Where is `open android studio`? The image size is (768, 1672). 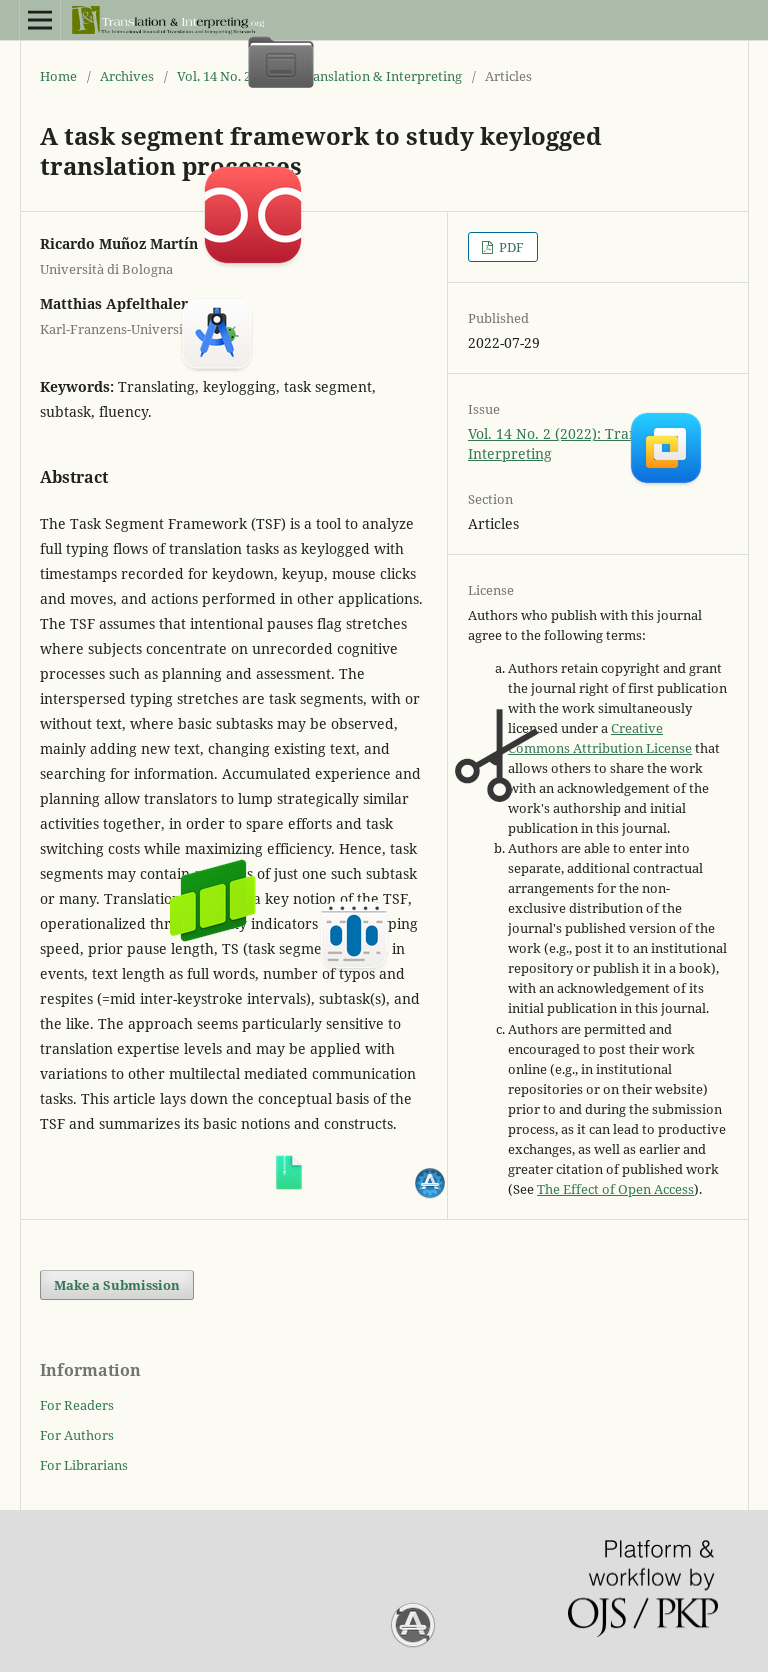 open android studio is located at coordinates (217, 334).